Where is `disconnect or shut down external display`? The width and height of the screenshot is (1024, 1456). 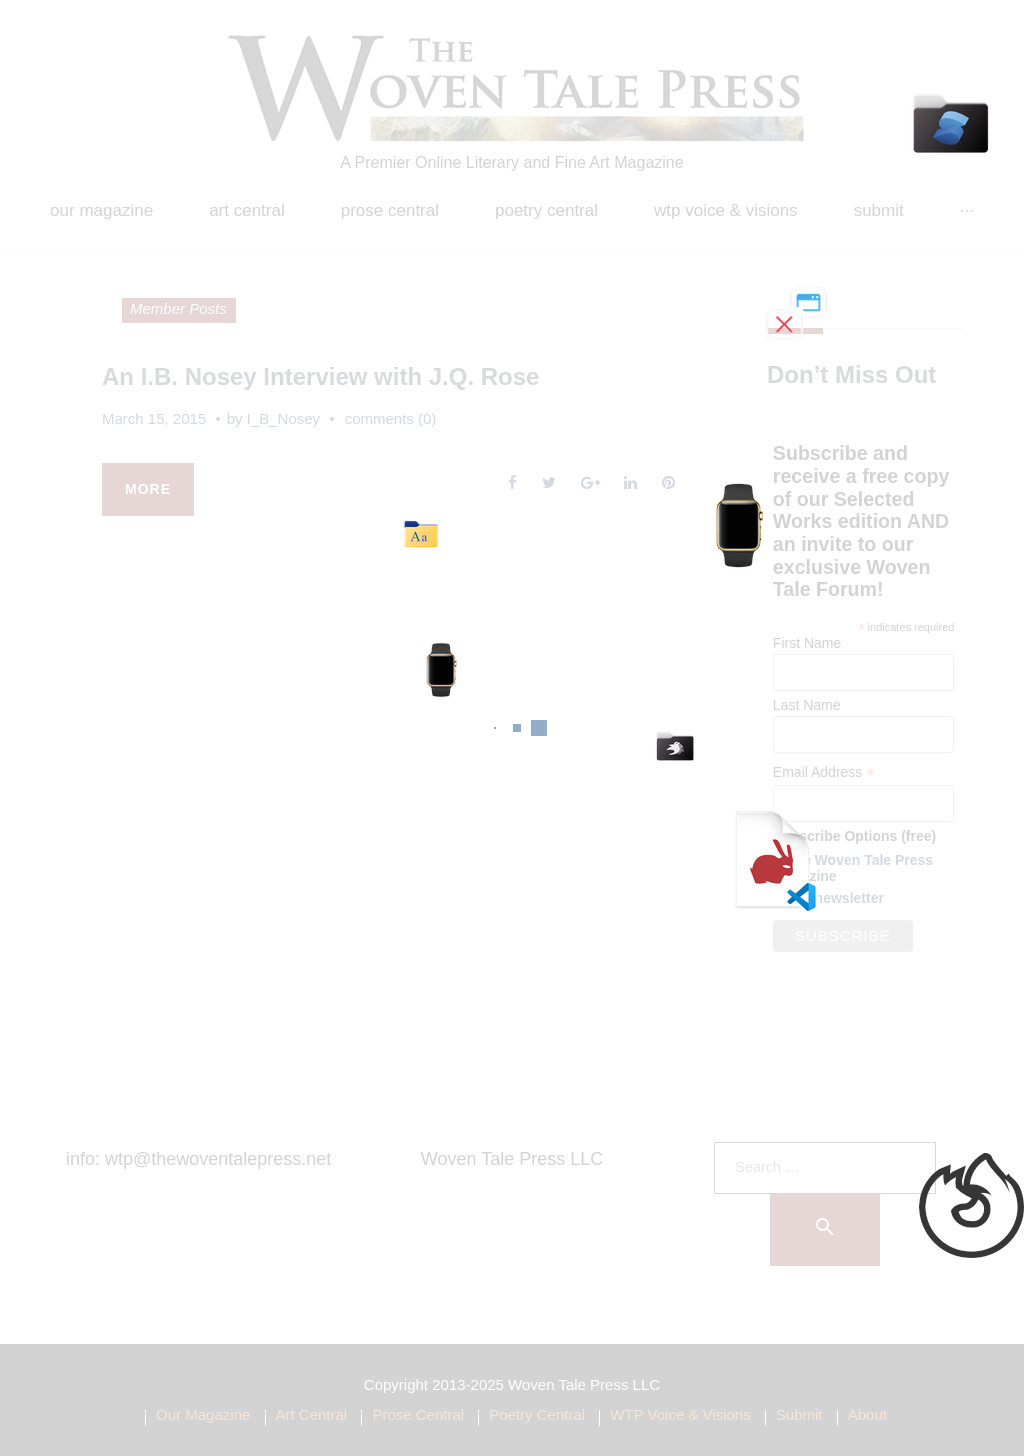 disconnect or shut down external display is located at coordinates (796, 313).